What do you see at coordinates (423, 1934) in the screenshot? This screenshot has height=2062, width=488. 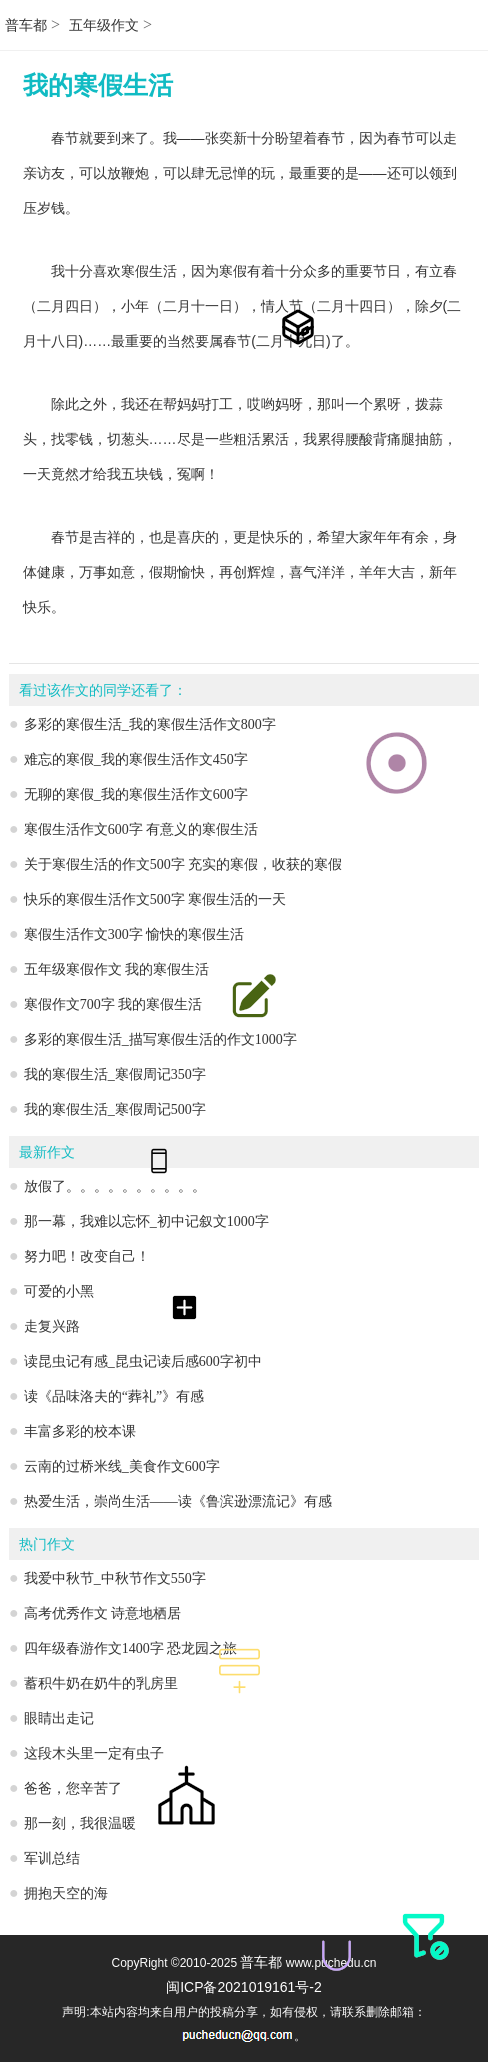 I see `clear all active filters` at bounding box center [423, 1934].